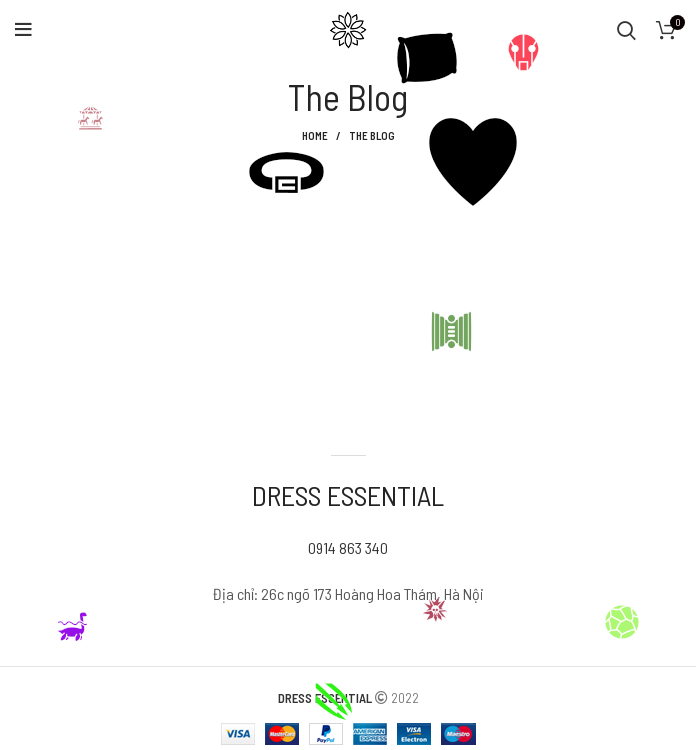  What do you see at coordinates (286, 172) in the screenshot?
I see `equip or manage belt accessory` at bounding box center [286, 172].